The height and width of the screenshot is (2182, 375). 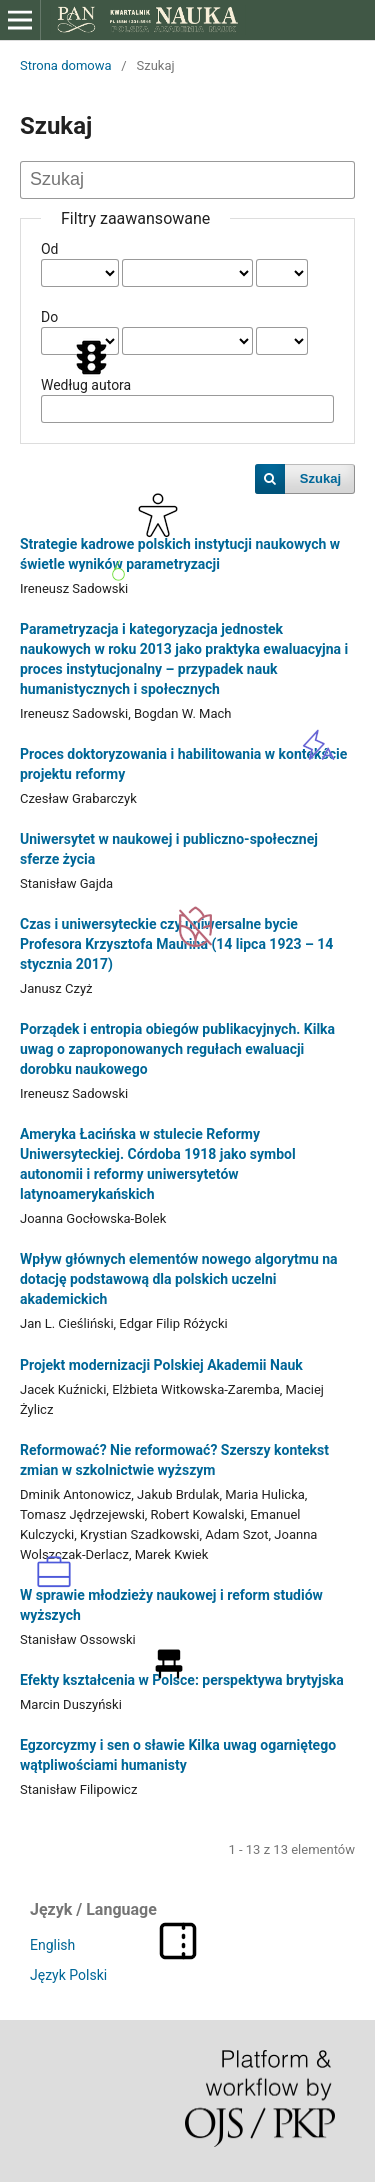 I want to click on view traffic conditions on map, so click(x=91, y=357).